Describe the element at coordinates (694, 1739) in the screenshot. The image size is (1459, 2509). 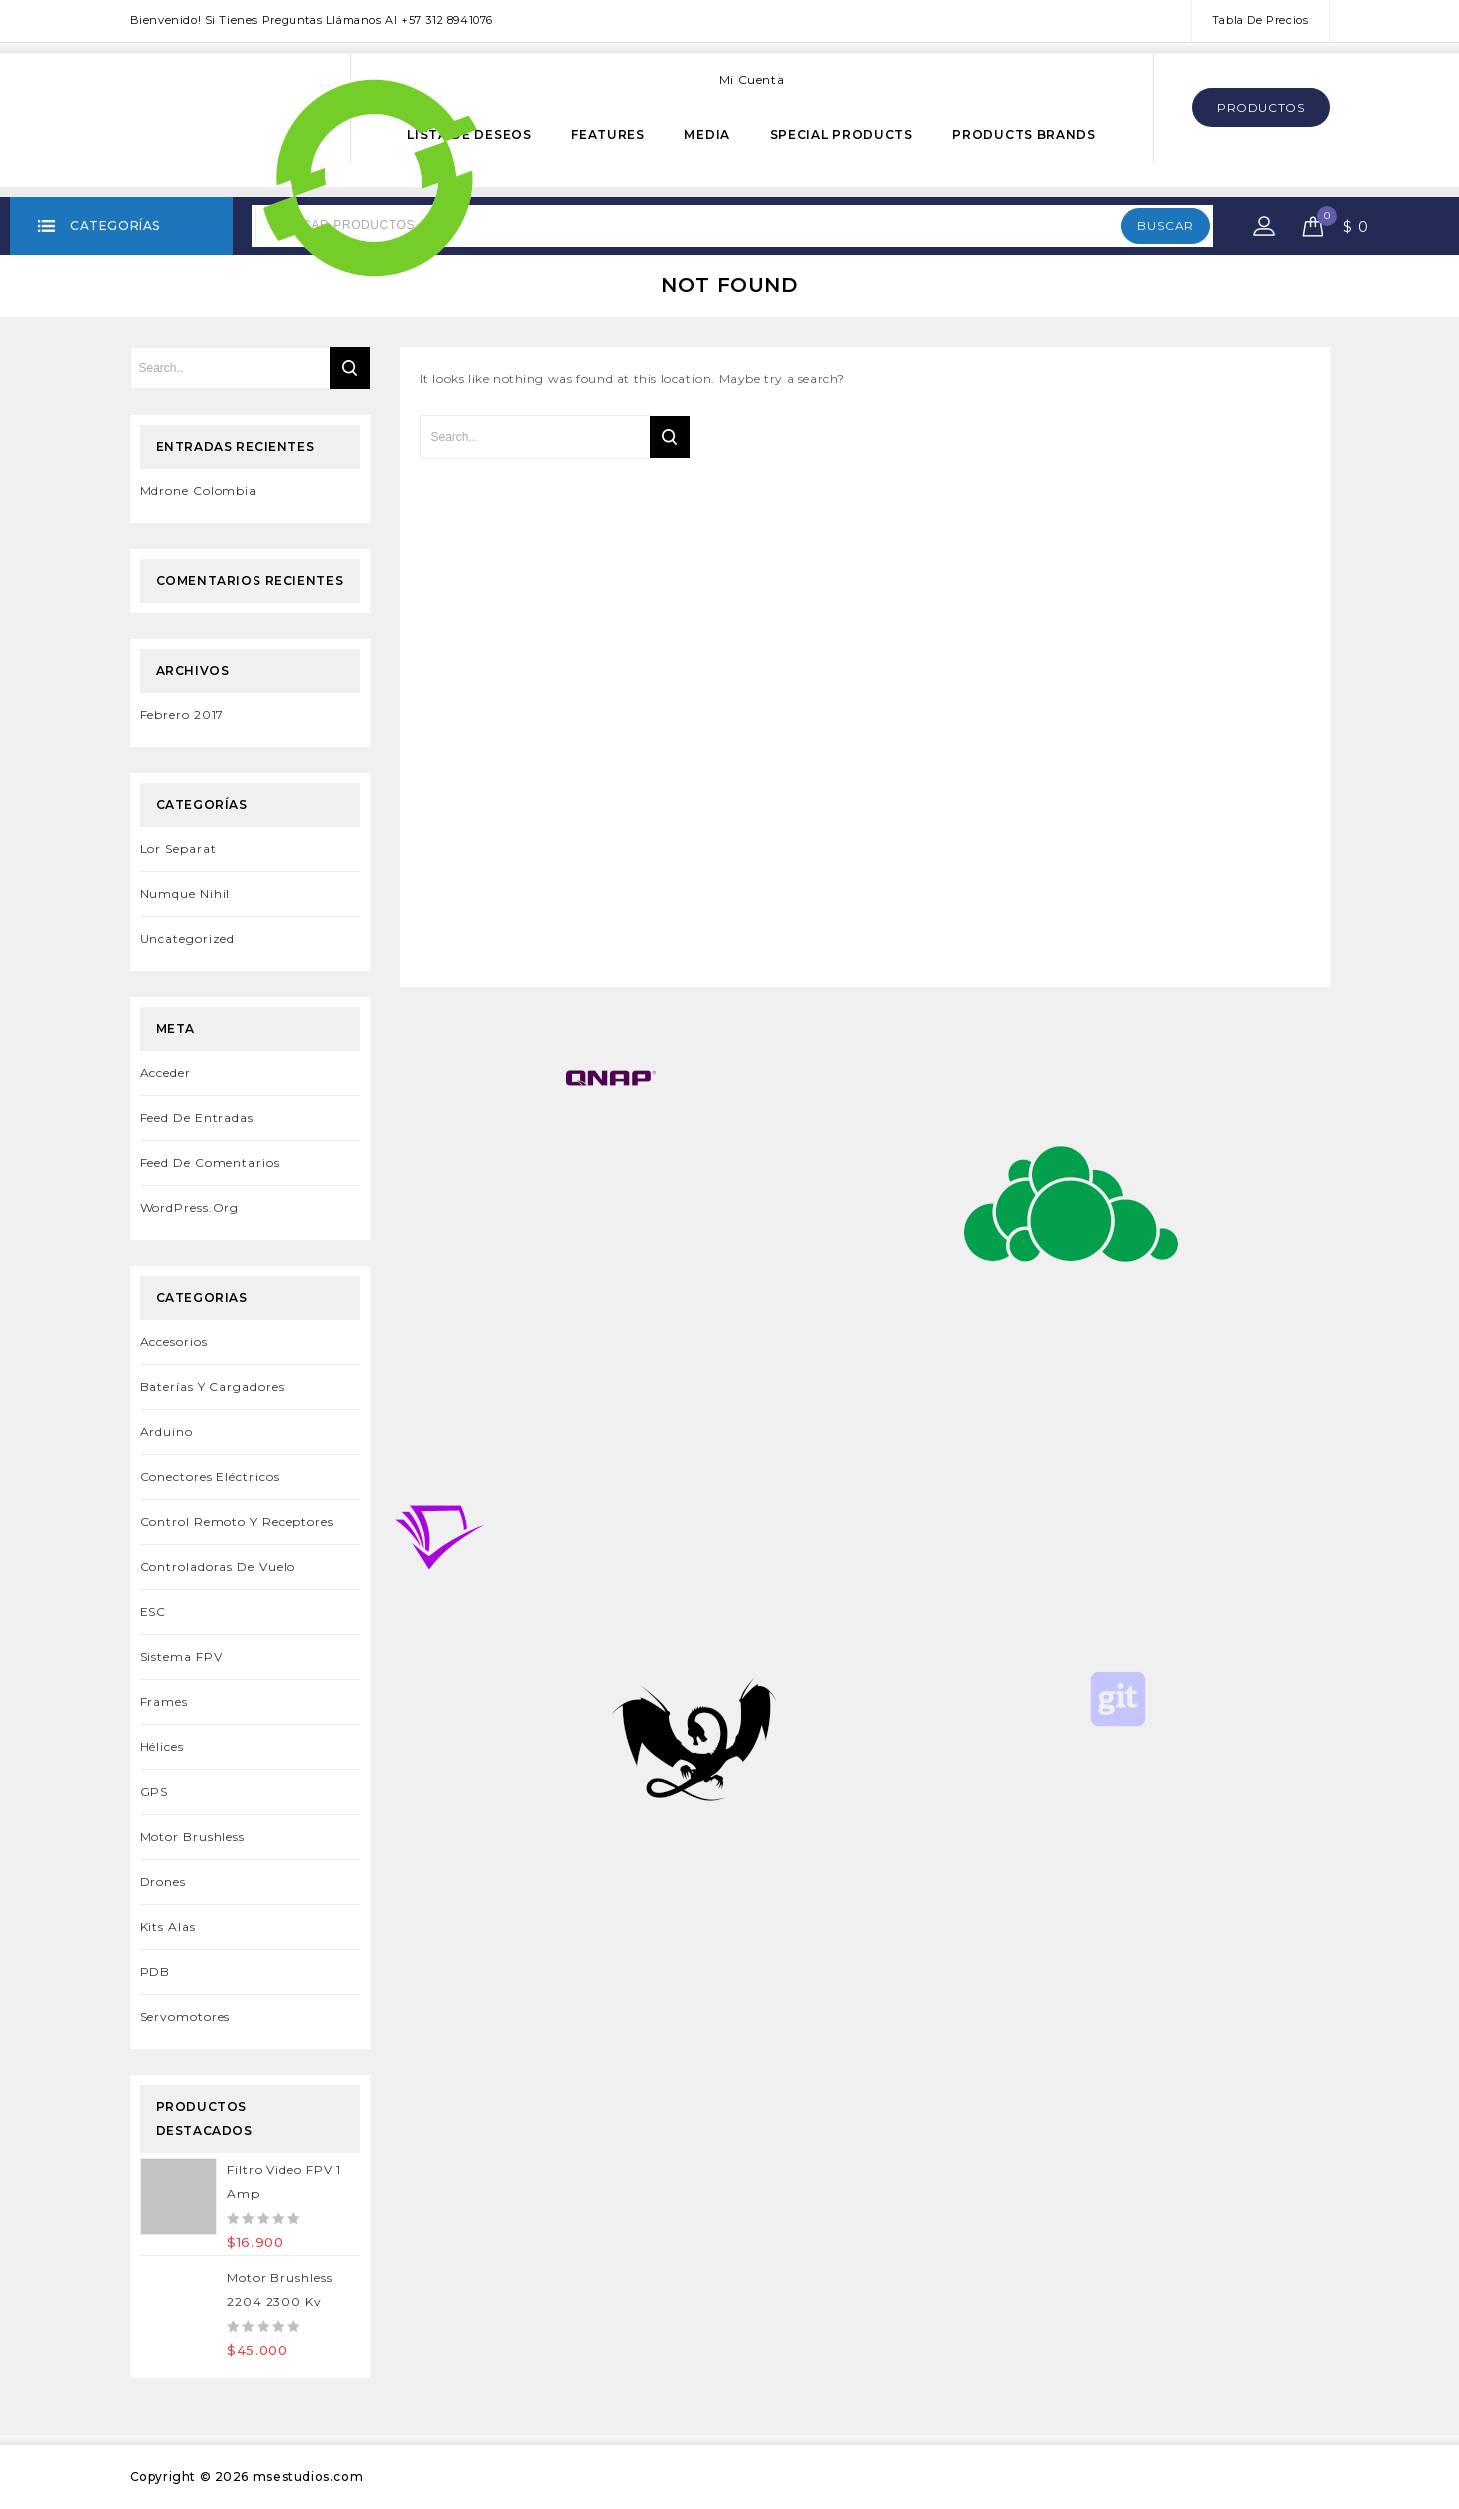
I see `visit the LLVM compiler infrastructure project website` at that location.